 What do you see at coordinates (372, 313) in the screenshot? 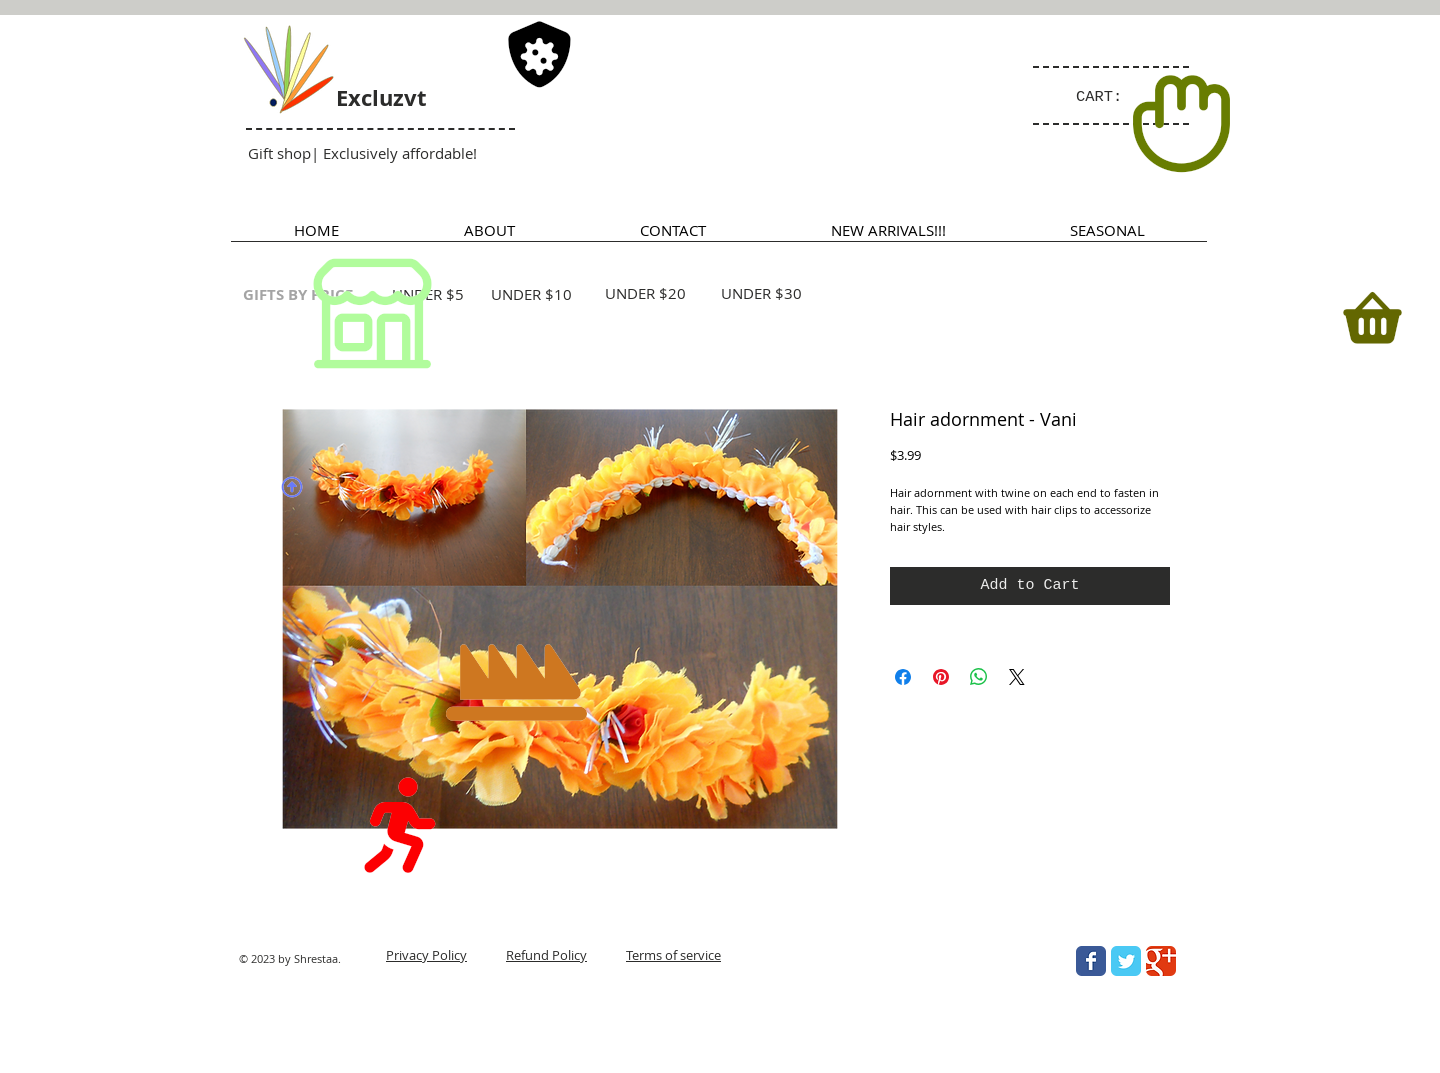
I see `browse nearby stores or shops` at bounding box center [372, 313].